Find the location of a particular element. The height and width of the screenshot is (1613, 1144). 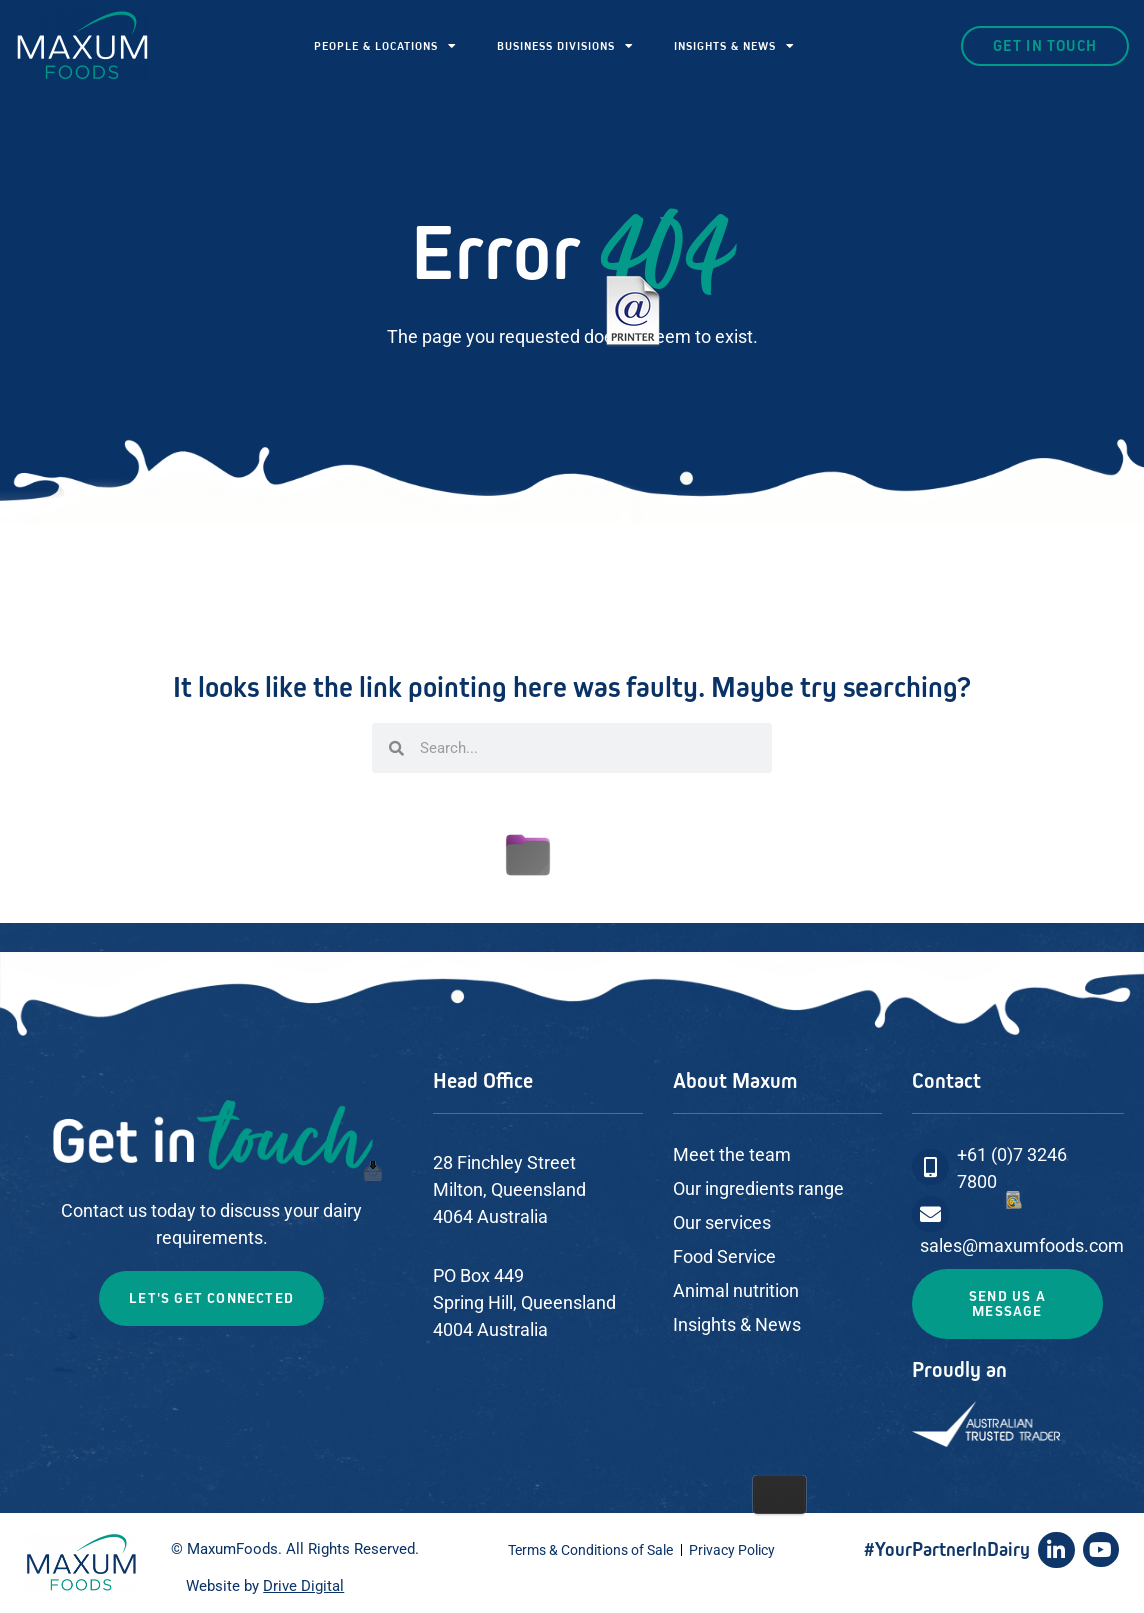

magic trackpad connected via bluetooth is located at coordinates (779, 1494).